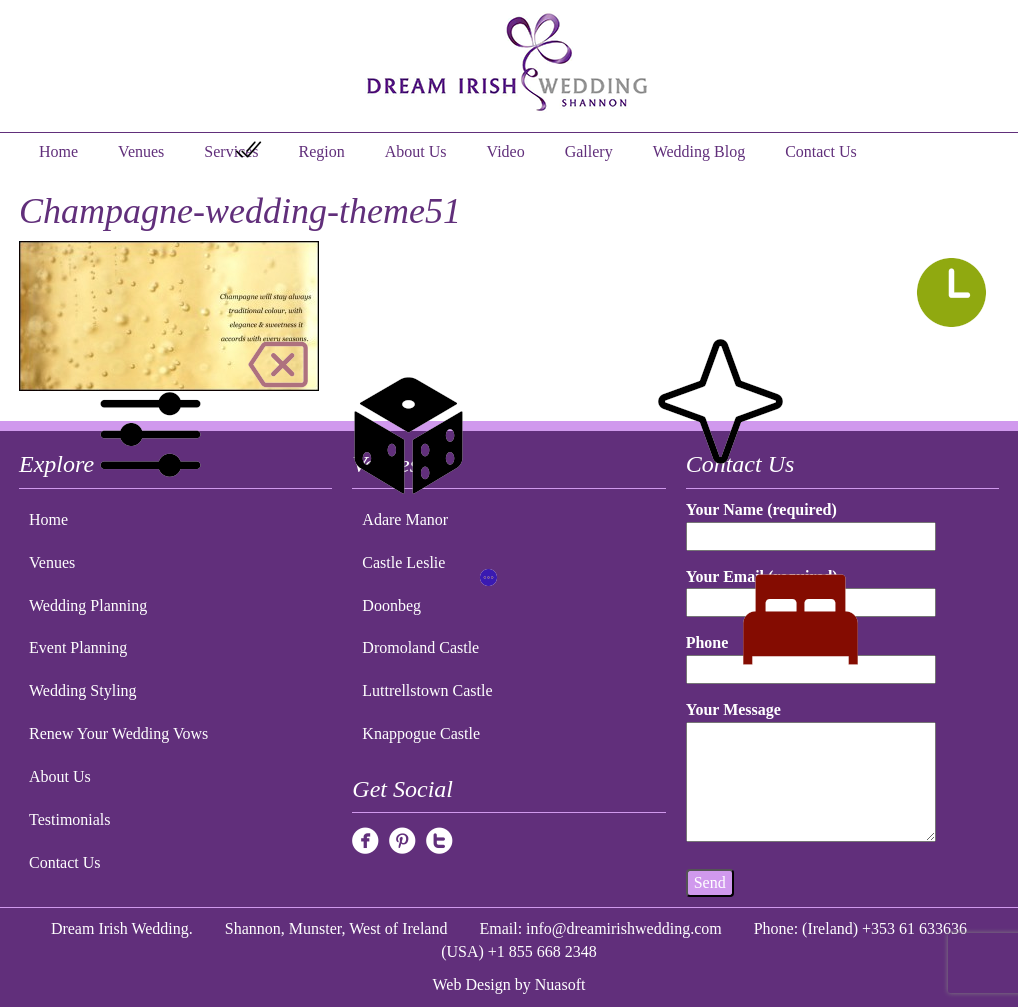  Describe the element at coordinates (150, 434) in the screenshot. I see `open settings or preferences` at that location.